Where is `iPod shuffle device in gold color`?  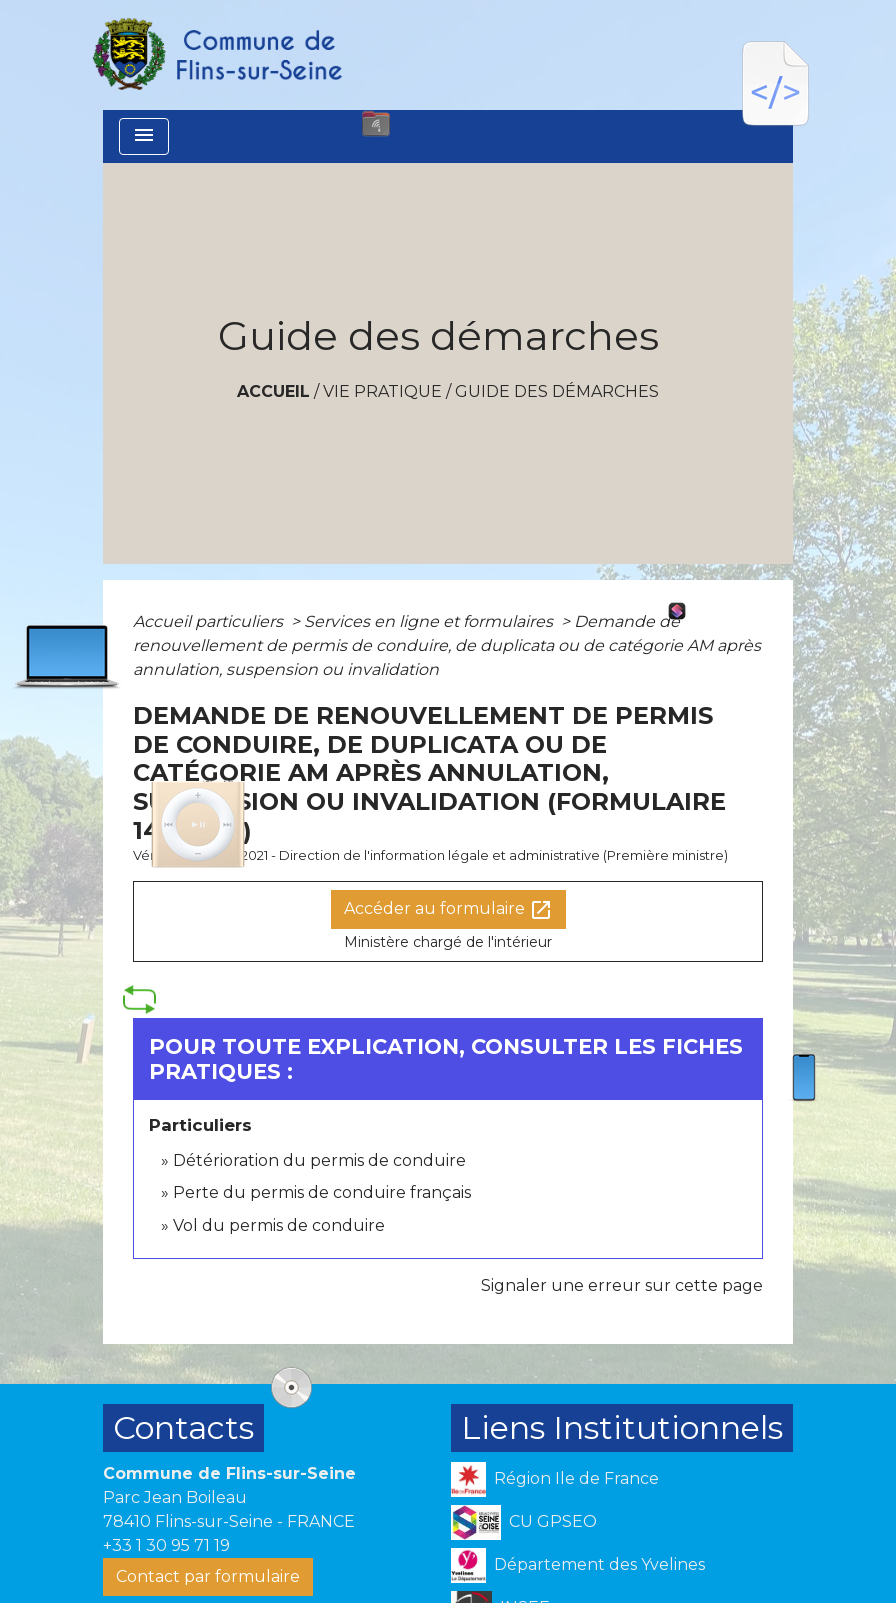
iPod shuffle device in gold color is located at coordinates (198, 824).